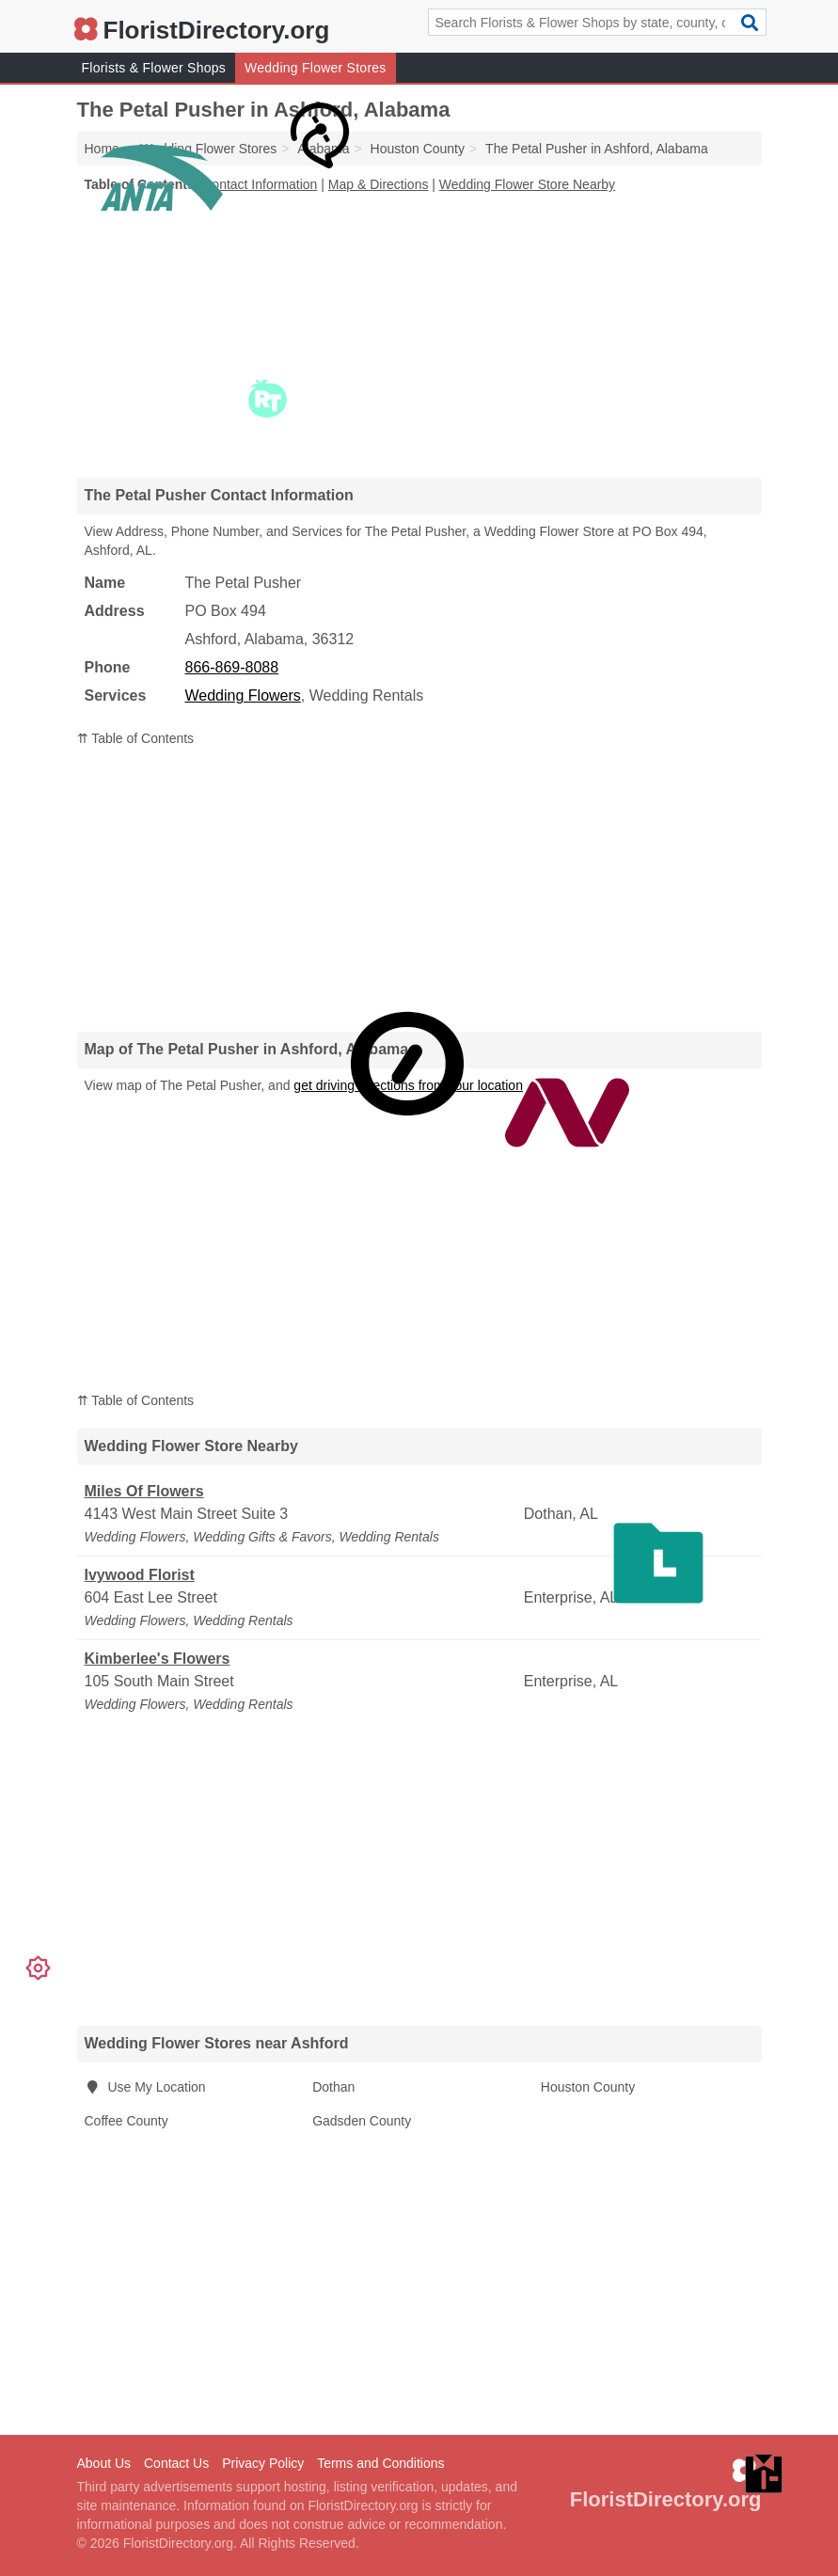 The image size is (838, 2576). What do you see at coordinates (320, 135) in the screenshot?
I see `open the Satellite app` at bounding box center [320, 135].